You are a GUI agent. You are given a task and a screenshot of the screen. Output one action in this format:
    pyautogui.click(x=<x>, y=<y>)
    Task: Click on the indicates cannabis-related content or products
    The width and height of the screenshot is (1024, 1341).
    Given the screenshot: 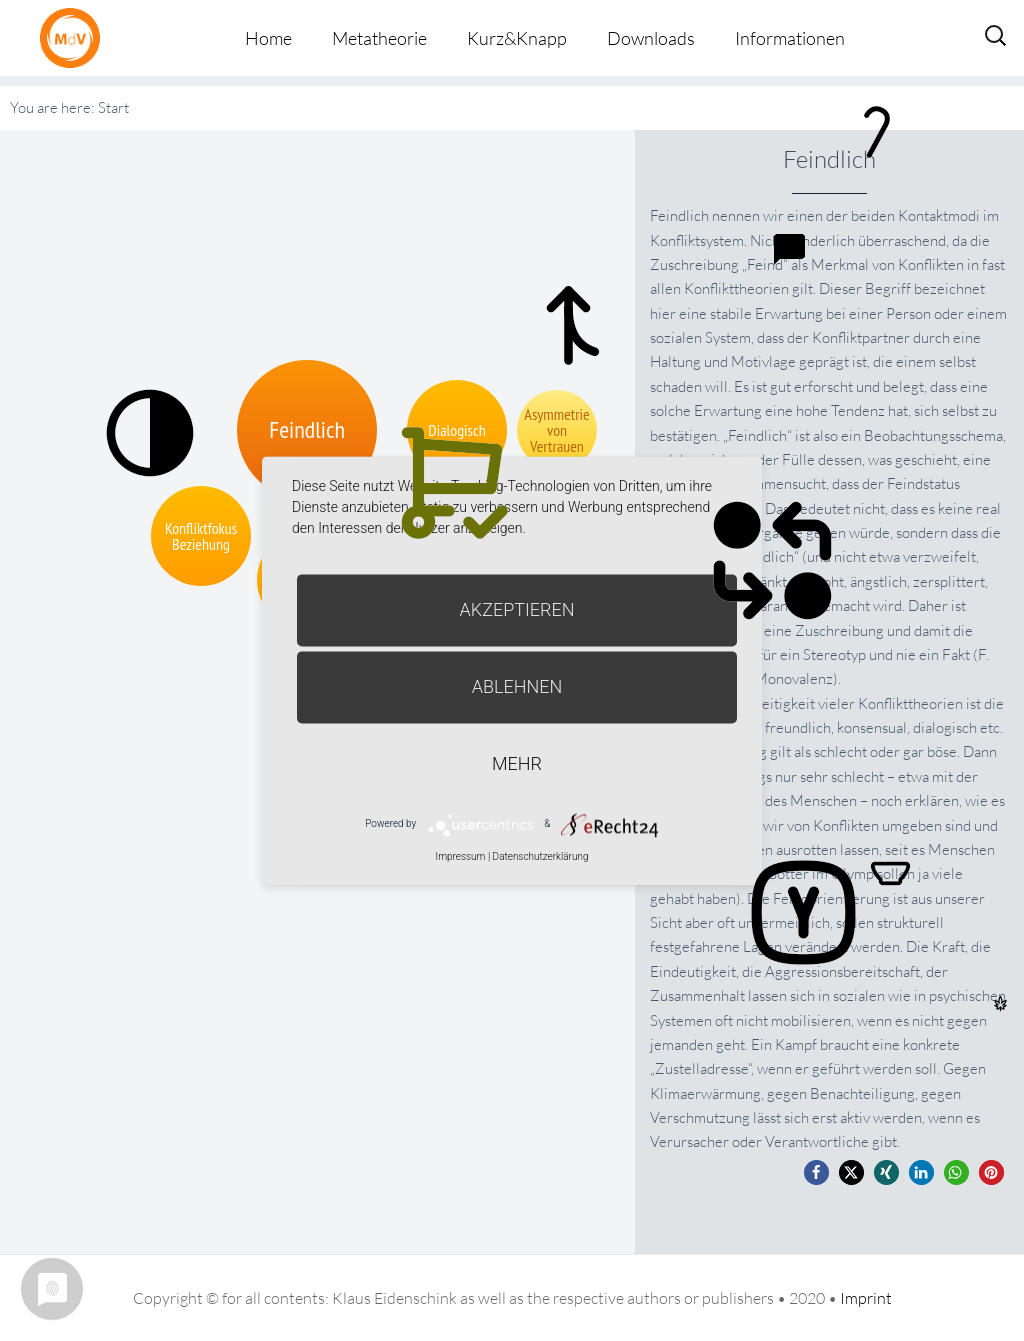 What is the action you would take?
    pyautogui.click(x=1000, y=1003)
    